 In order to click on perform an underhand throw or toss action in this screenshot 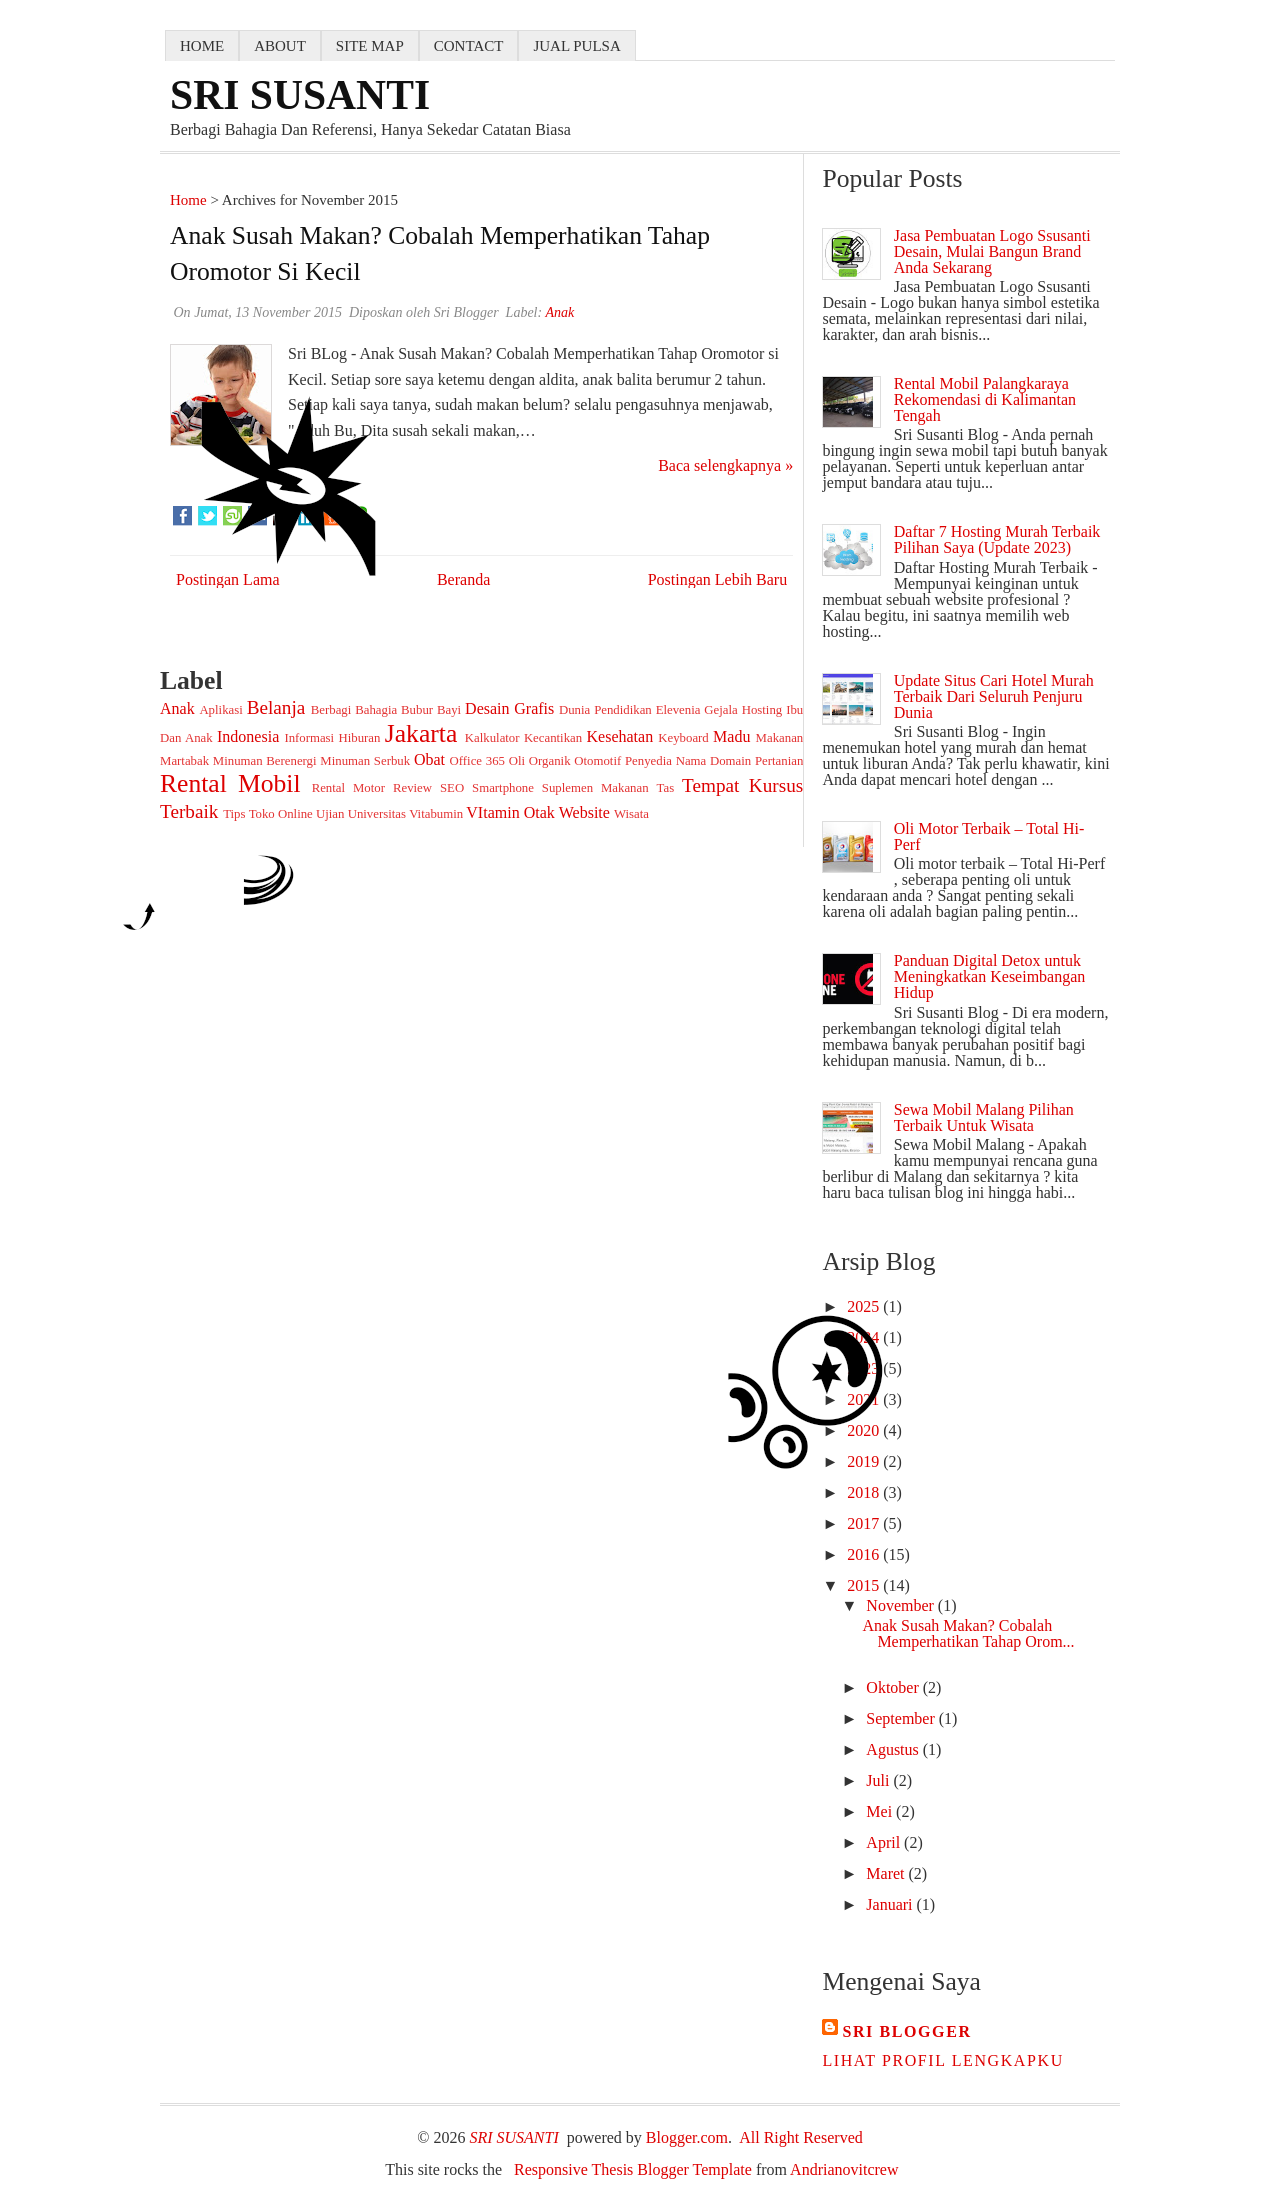, I will do `click(138, 916)`.